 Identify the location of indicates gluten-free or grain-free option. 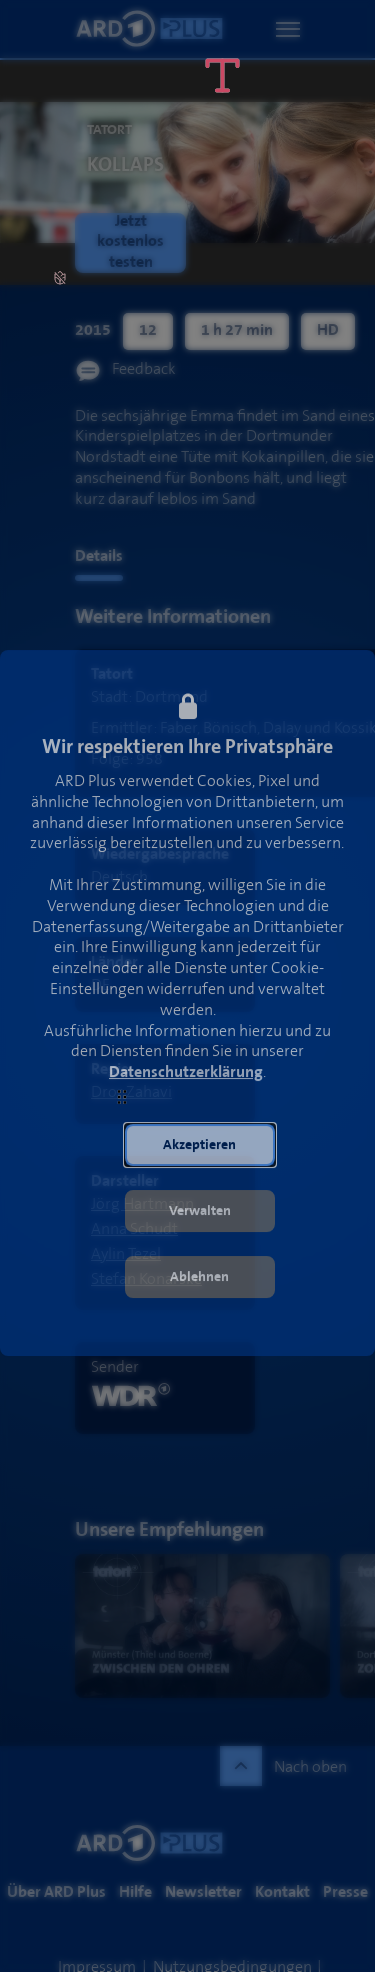
(60, 278).